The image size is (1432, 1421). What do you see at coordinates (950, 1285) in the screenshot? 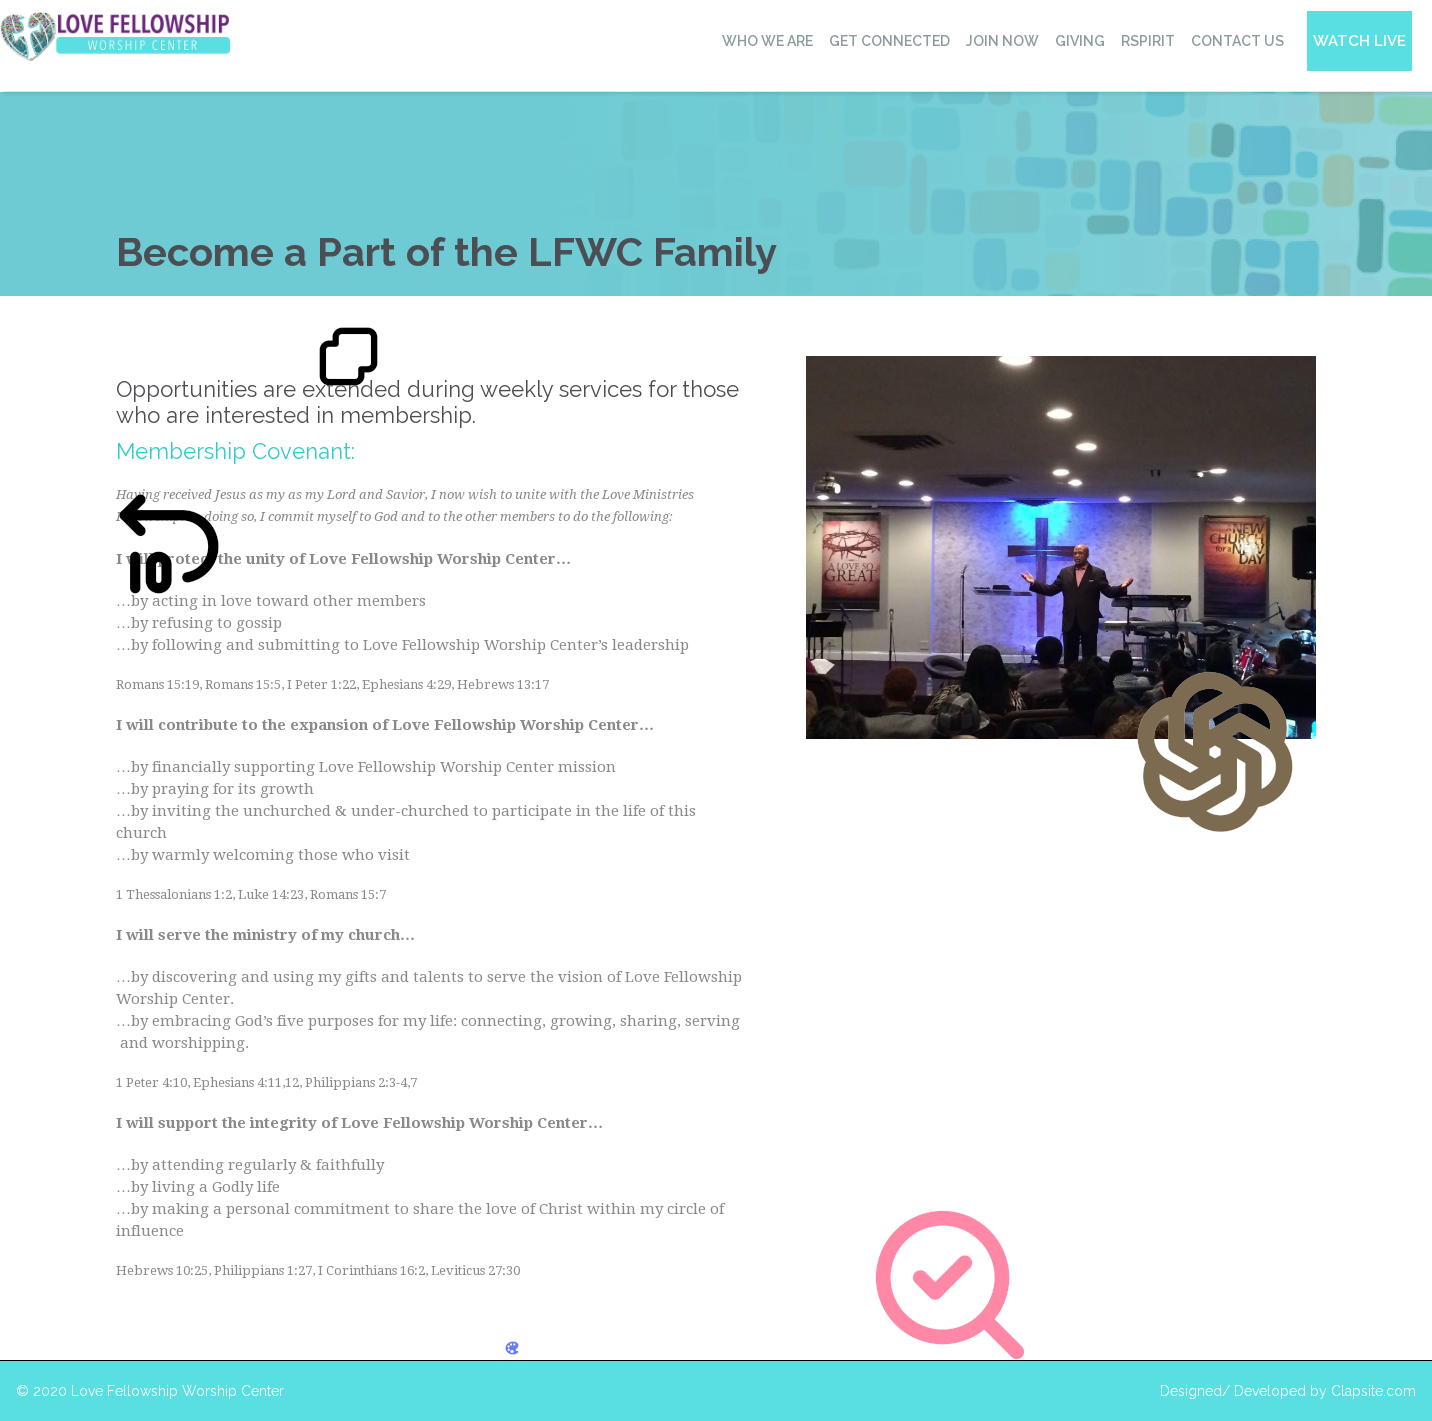
I see `search completed successfully` at bounding box center [950, 1285].